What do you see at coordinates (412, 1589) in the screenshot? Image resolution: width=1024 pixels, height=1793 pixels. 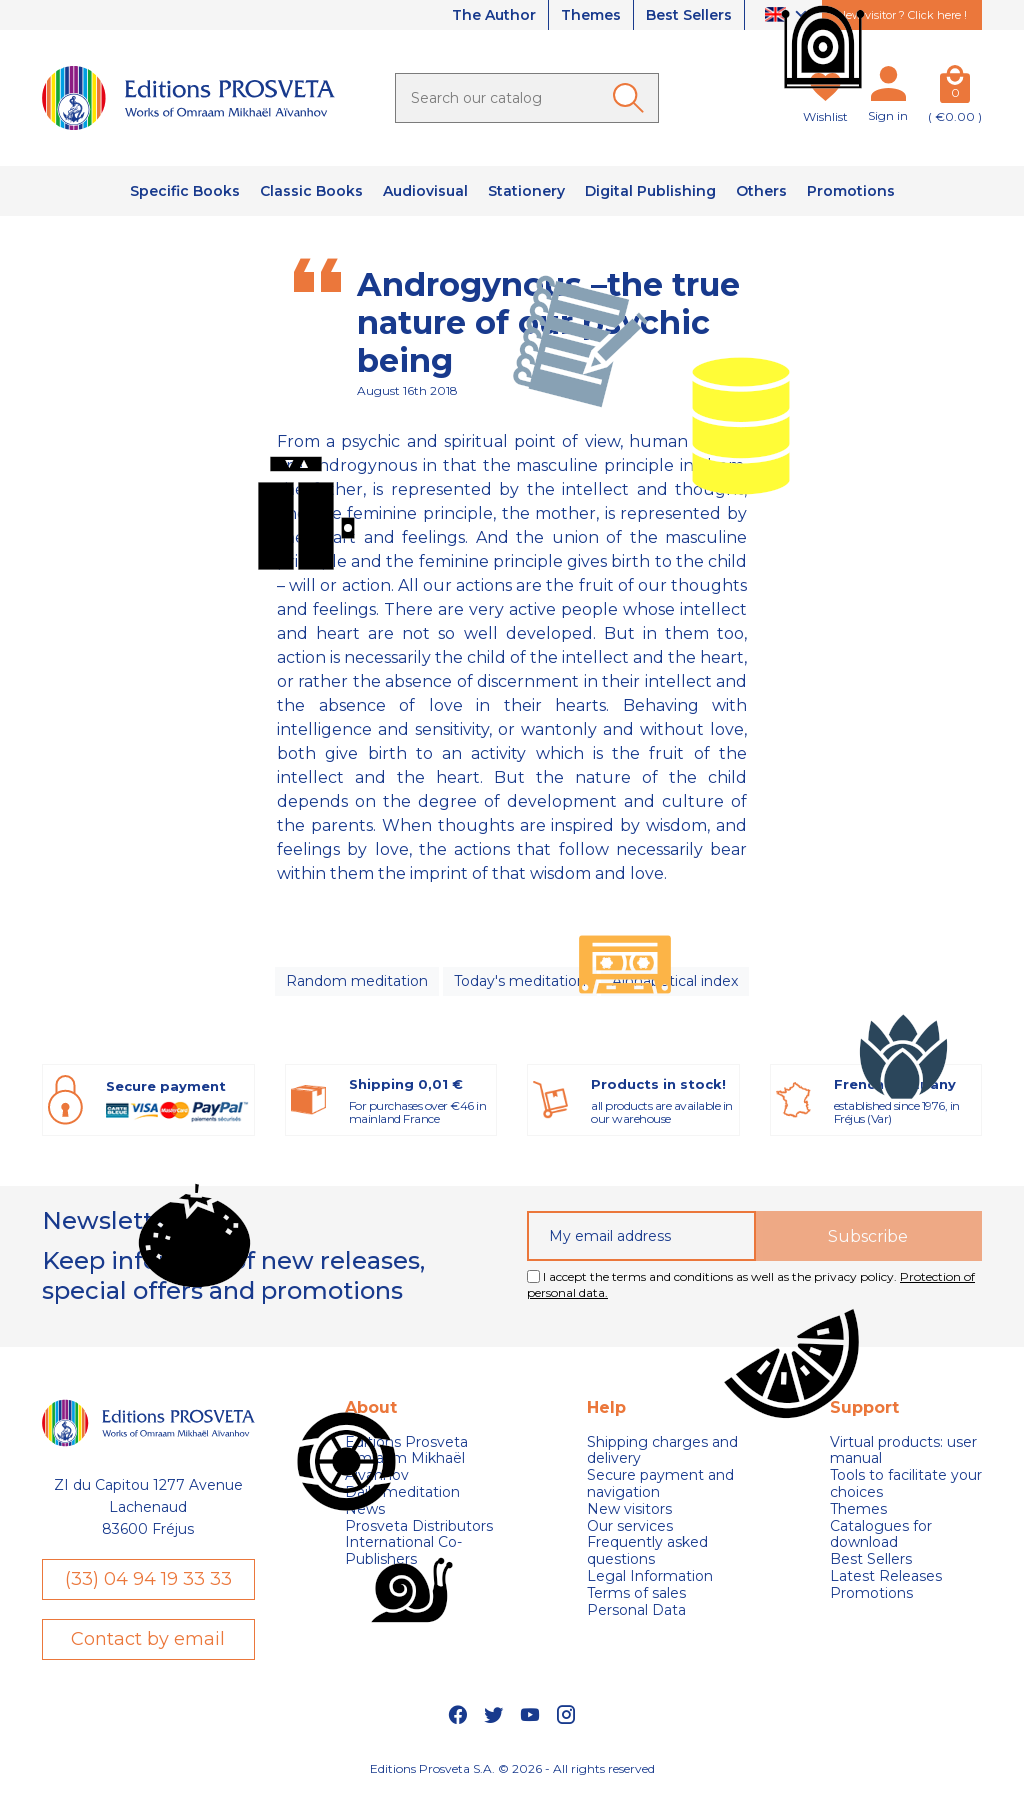 I see `indicates slow loading or processing speed` at bounding box center [412, 1589].